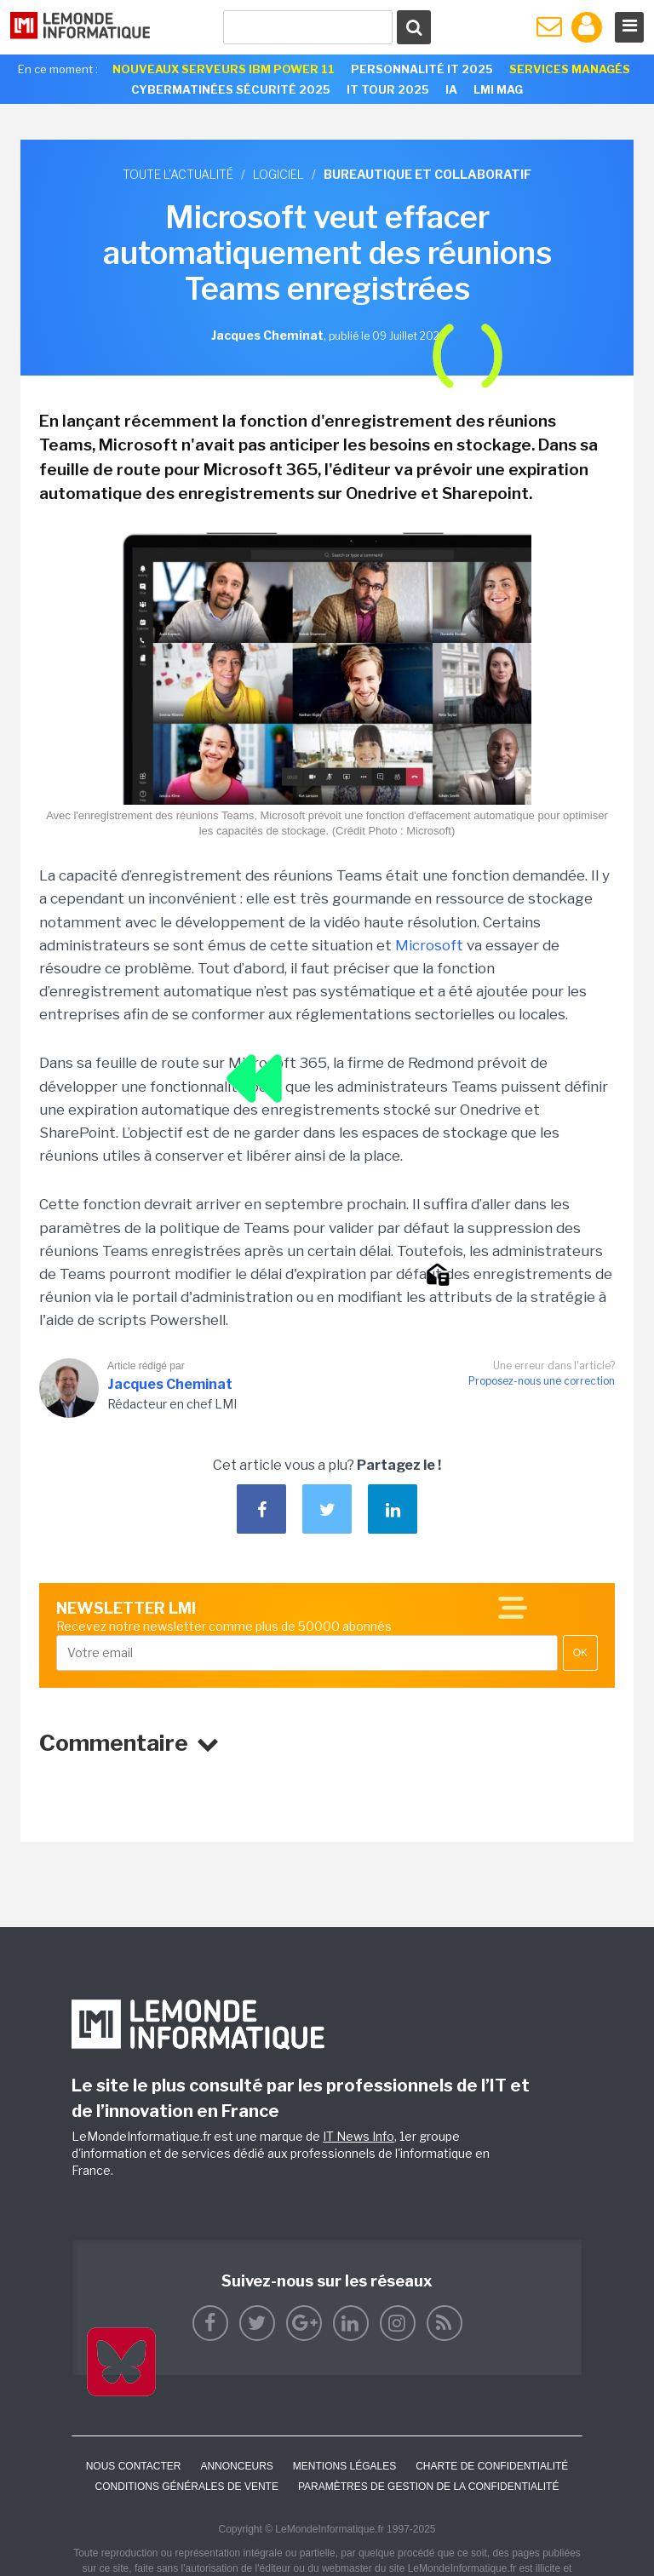  What do you see at coordinates (437, 1275) in the screenshot?
I see `view an opened email or message` at bounding box center [437, 1275].